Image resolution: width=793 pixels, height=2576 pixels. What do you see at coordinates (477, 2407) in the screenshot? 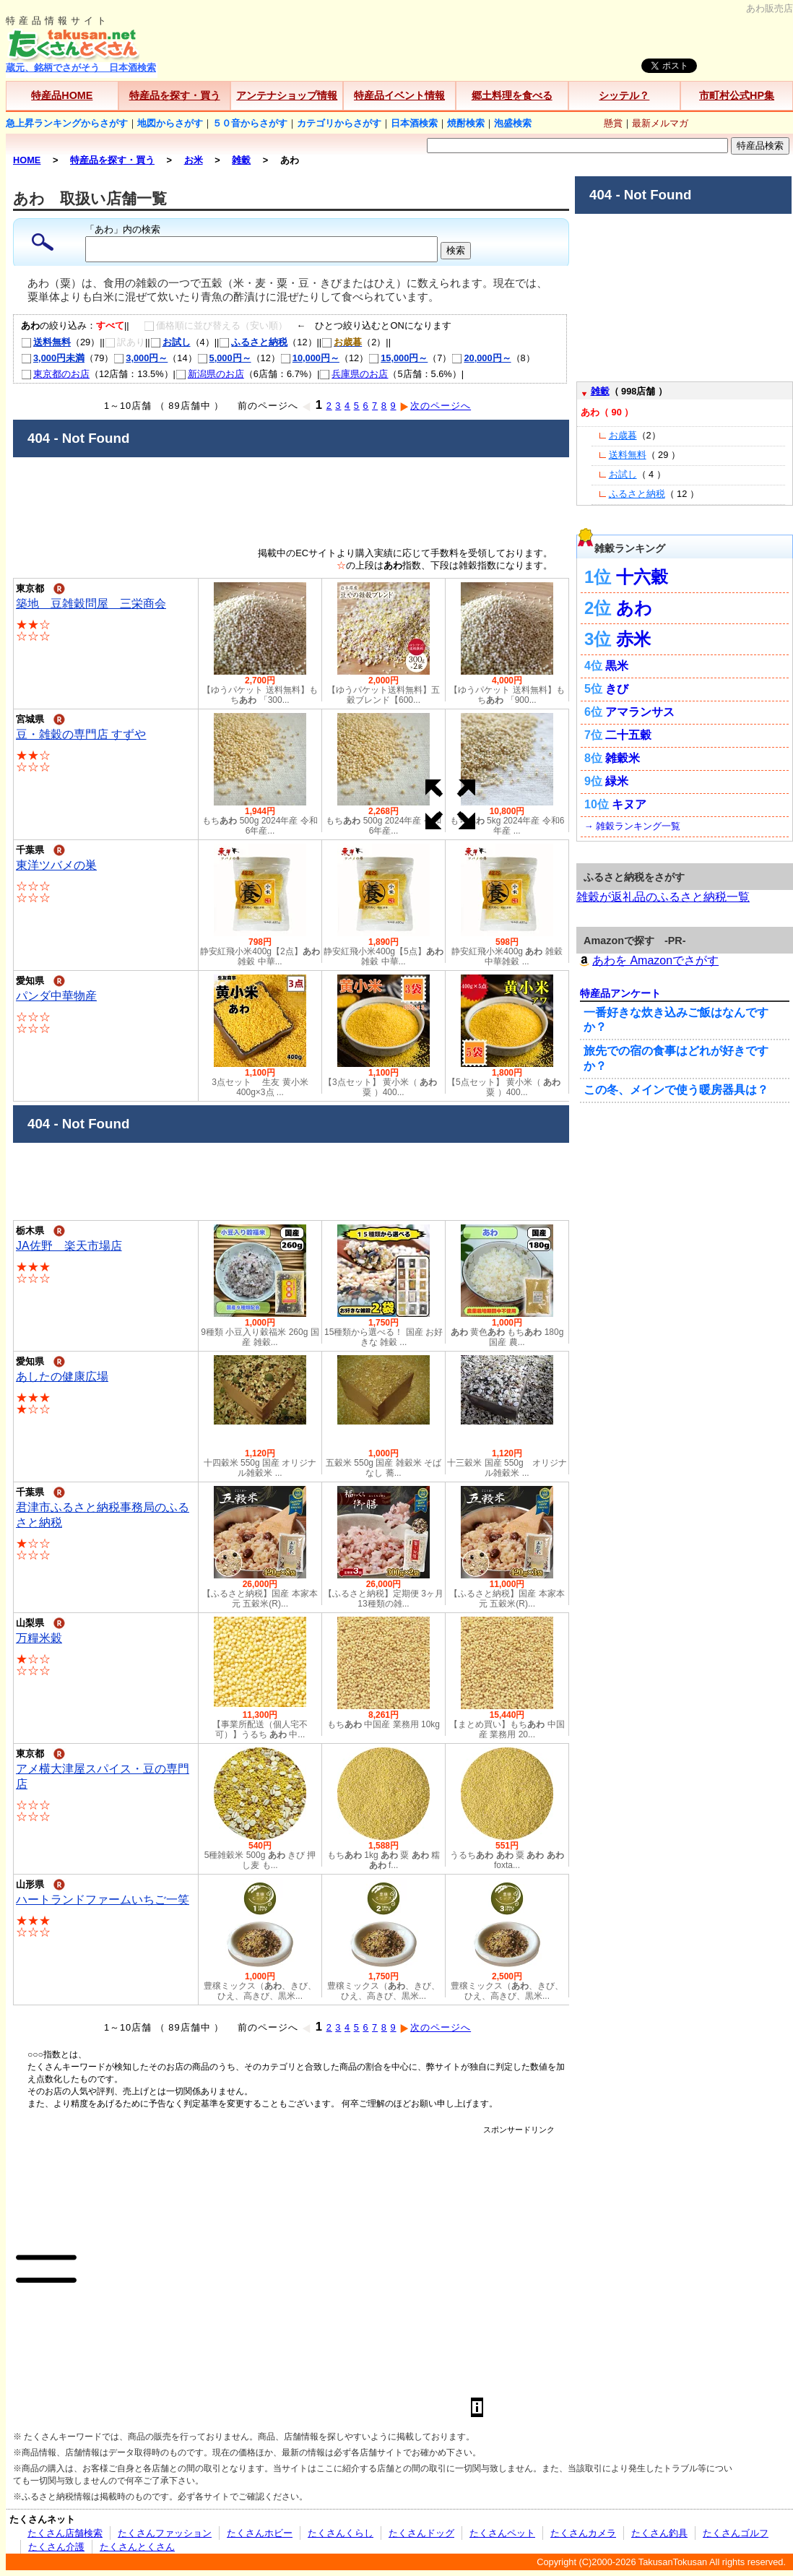
I see `view device information` at bounding box center [477, 2407].